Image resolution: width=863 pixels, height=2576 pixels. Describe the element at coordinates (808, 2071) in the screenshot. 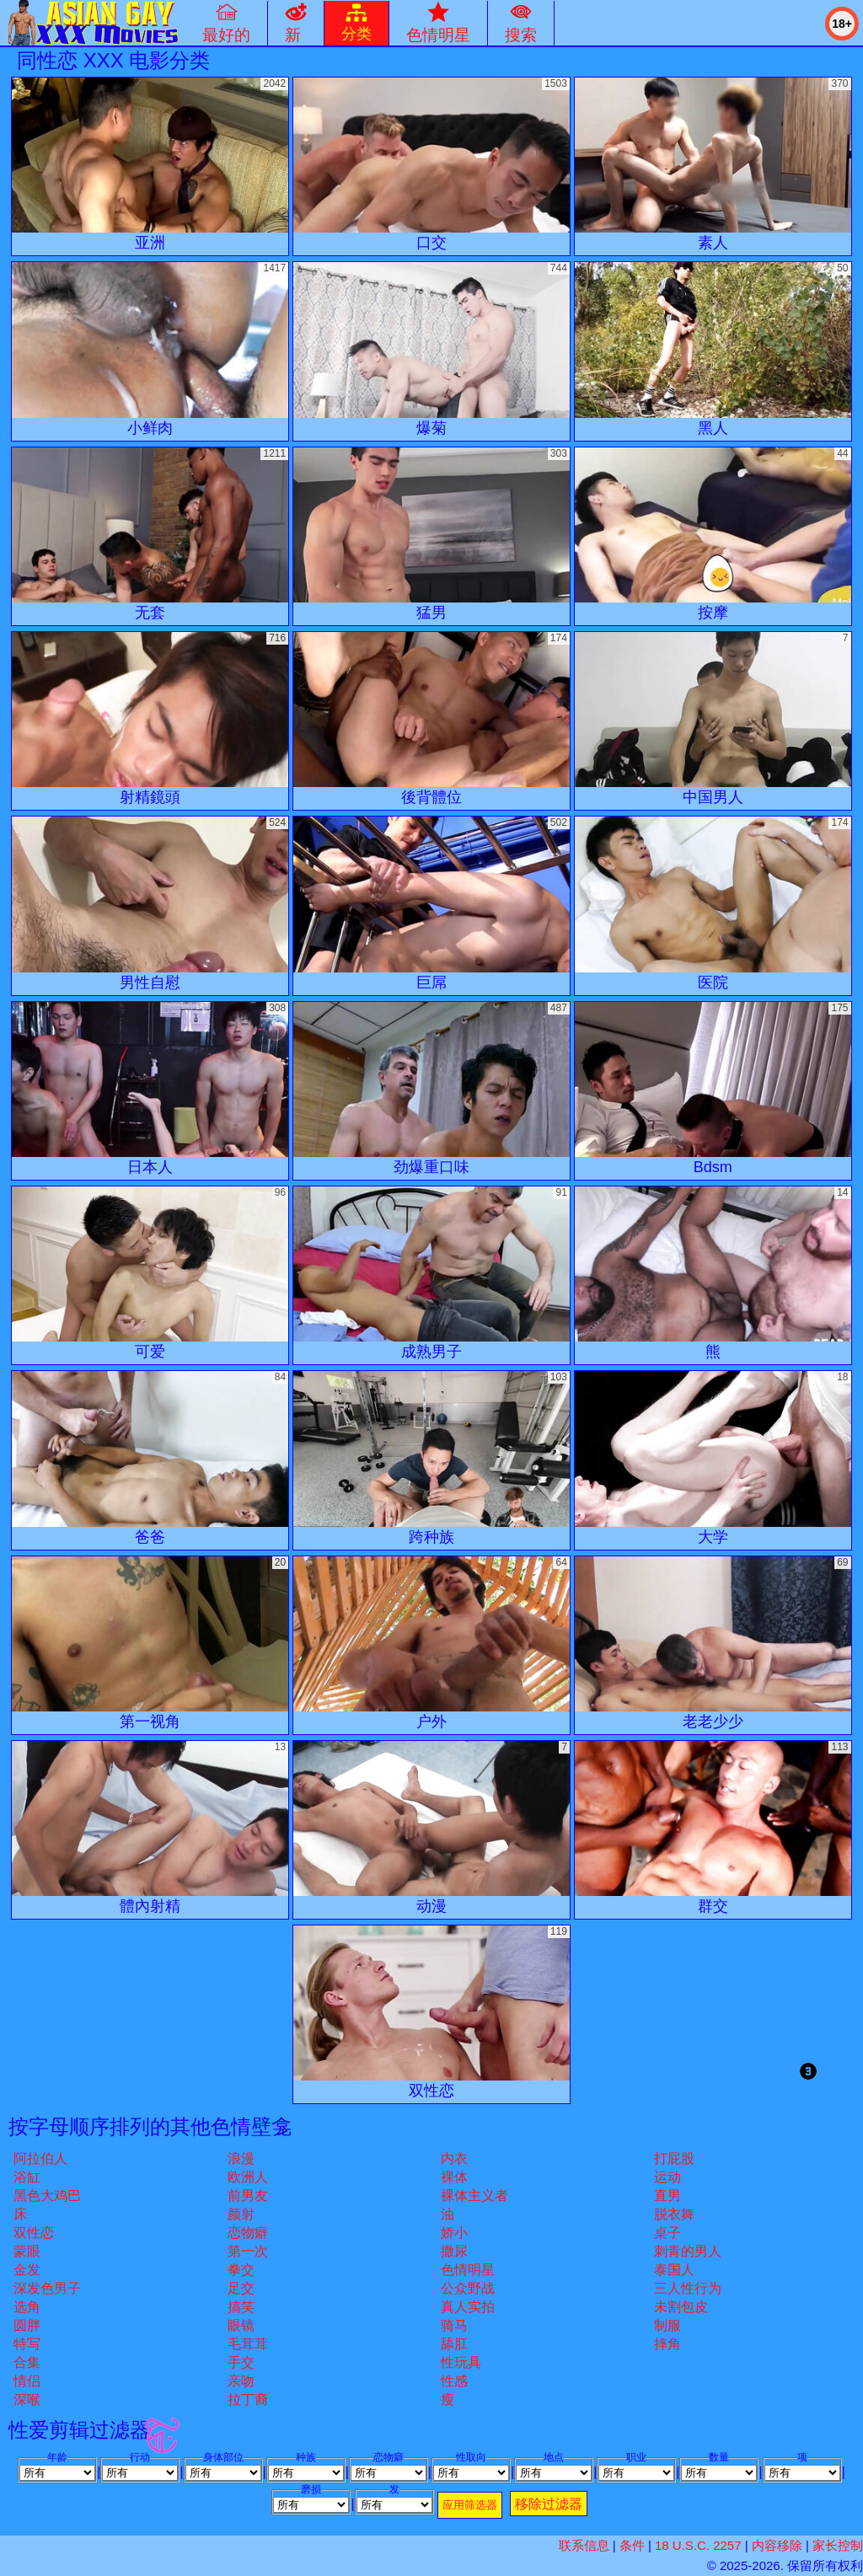

I see `step 3 in a multi-step process or wizard` at that location.